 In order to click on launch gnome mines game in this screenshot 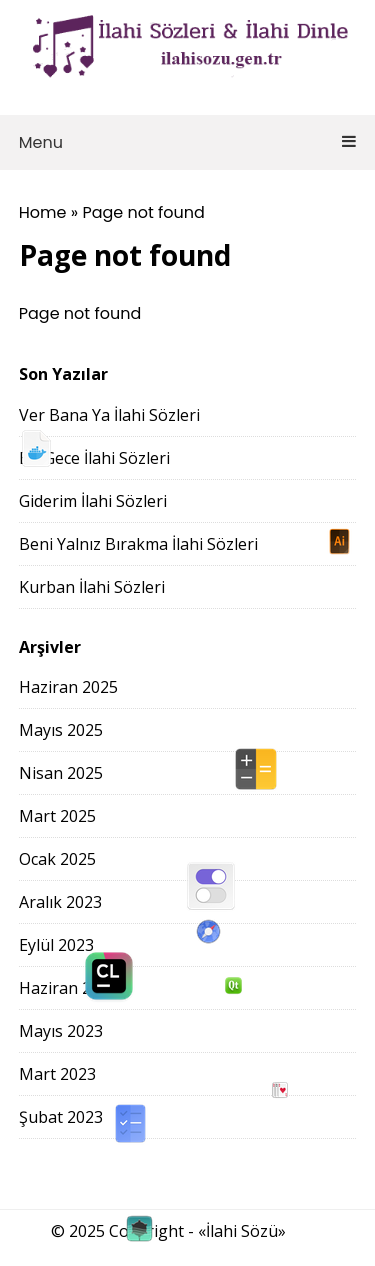, I will do `click(139, 1228)`.